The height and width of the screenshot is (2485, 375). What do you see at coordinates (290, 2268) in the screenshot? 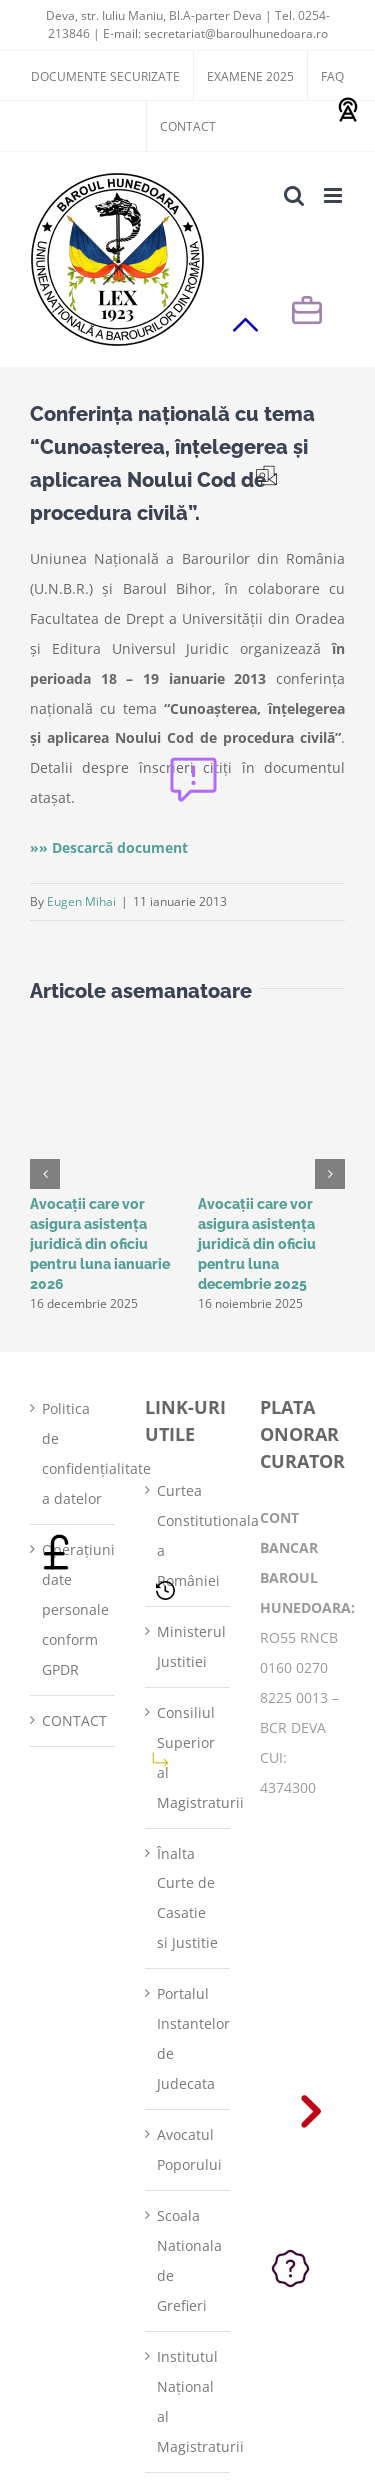
I see `indicates unverified status or identity` at bounding box center [290, 2268].